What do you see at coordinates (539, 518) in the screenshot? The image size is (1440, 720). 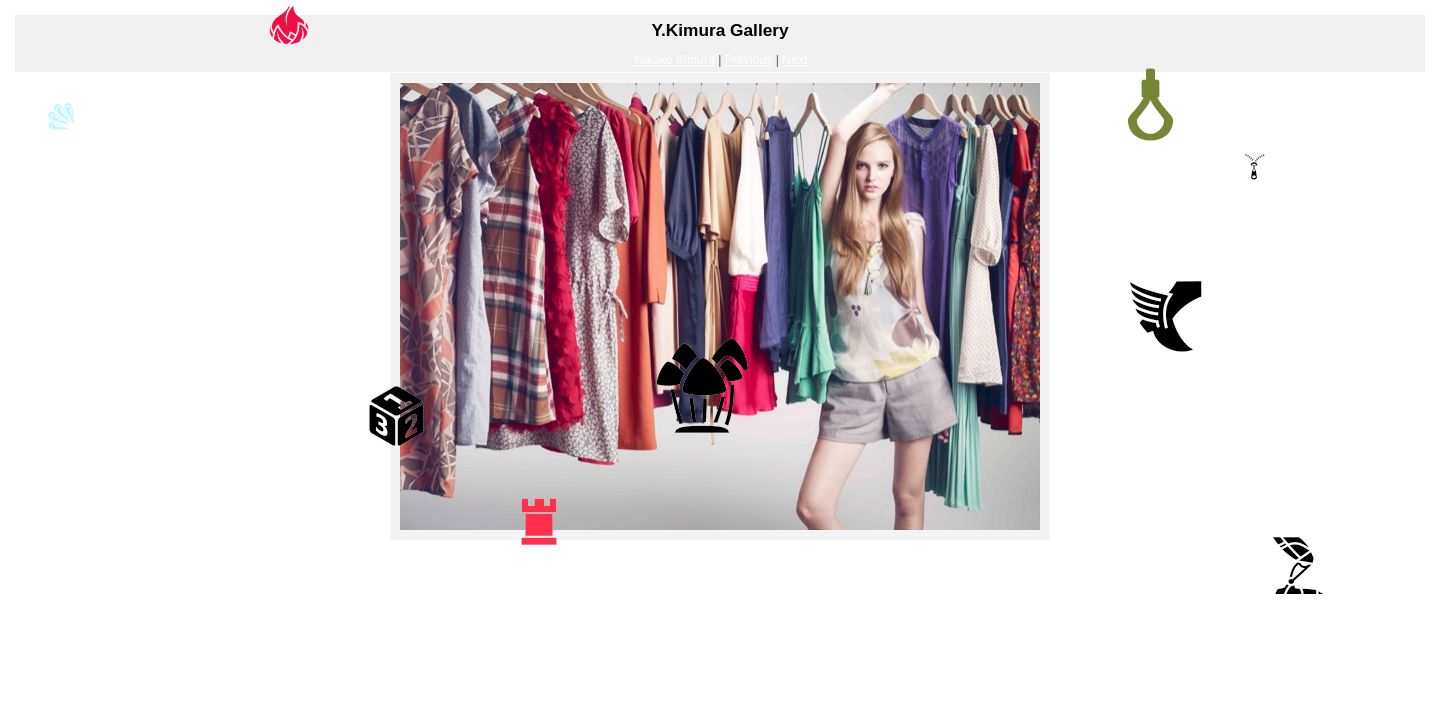 I see `play chess or access chess game` at bounding box center [539, 518].